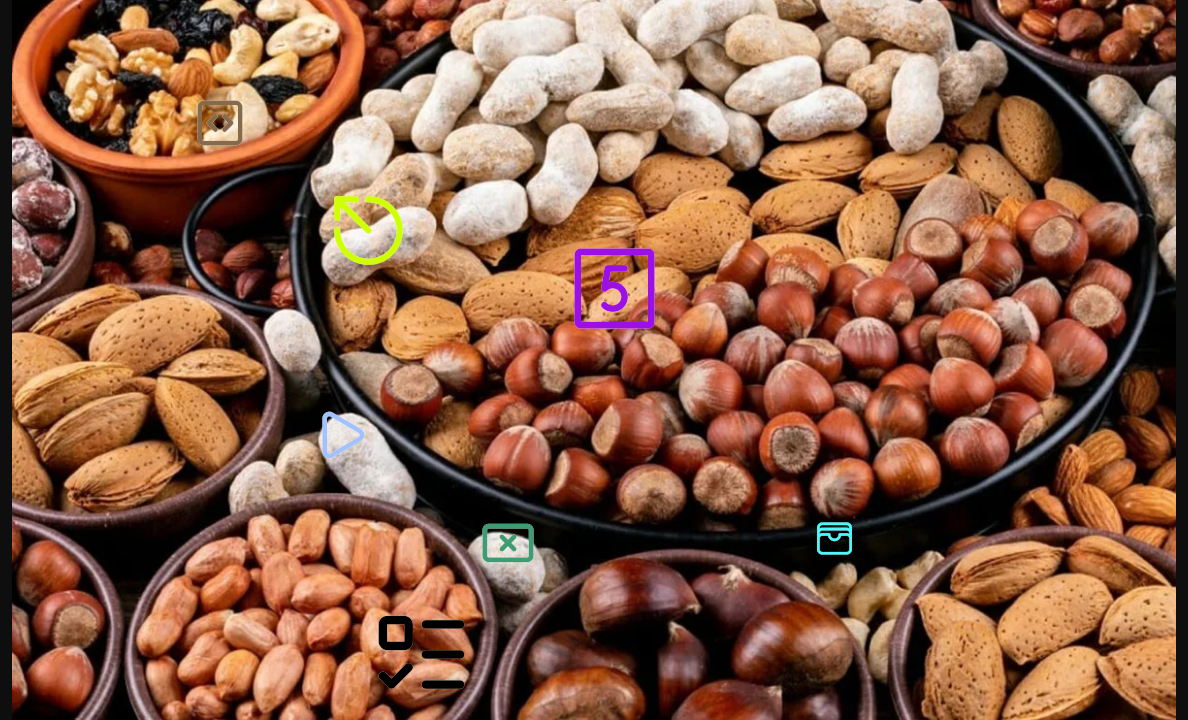 The width and height of the screenshot is (1188, 720). I want to click on view your to-do list, so click(421, 654).